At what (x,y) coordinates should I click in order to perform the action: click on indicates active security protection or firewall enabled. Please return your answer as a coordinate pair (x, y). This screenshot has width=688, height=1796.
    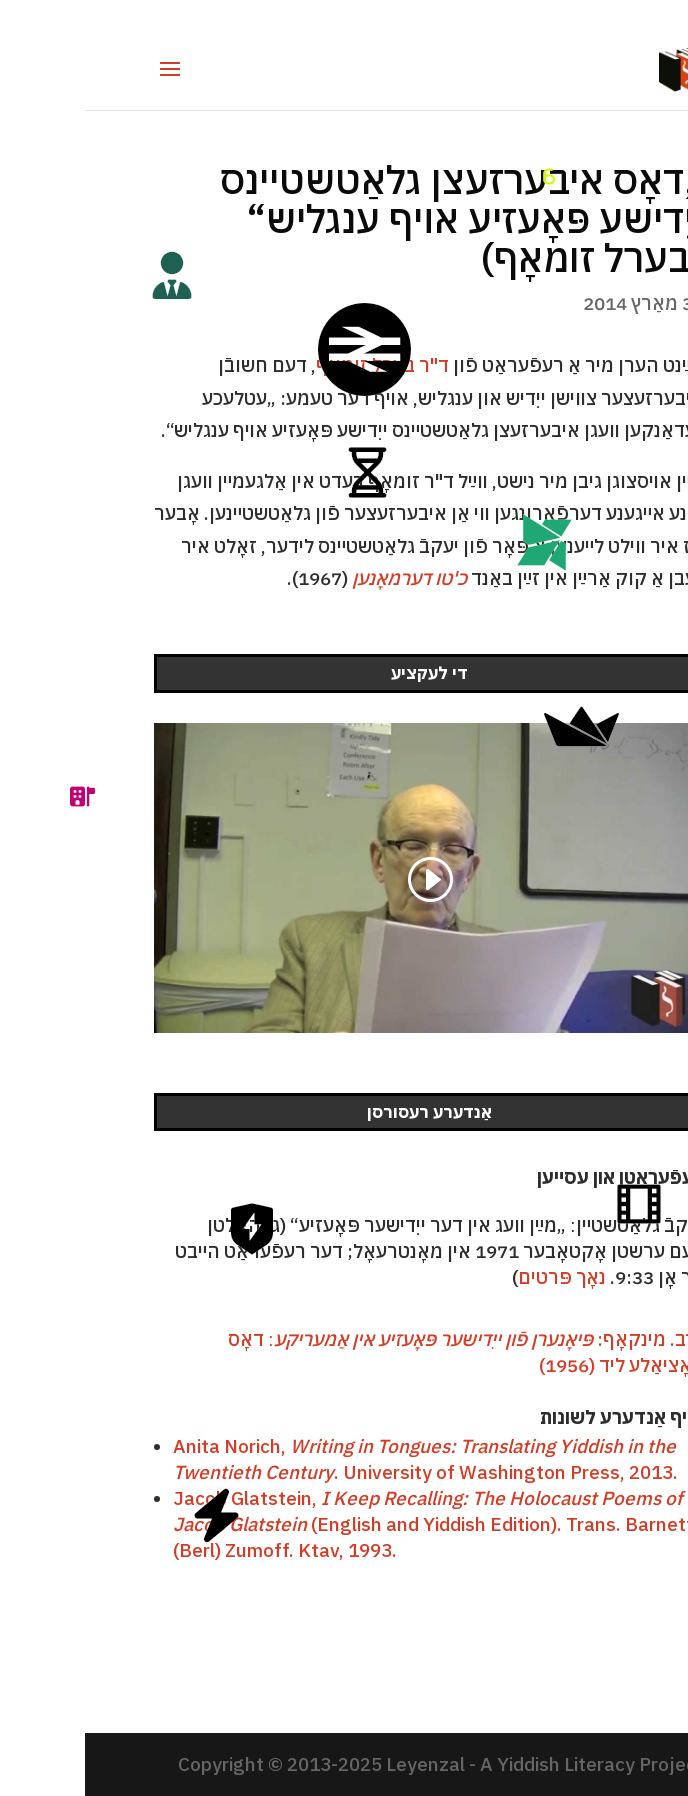
    Looking at the image, I should click on (252, 1229).